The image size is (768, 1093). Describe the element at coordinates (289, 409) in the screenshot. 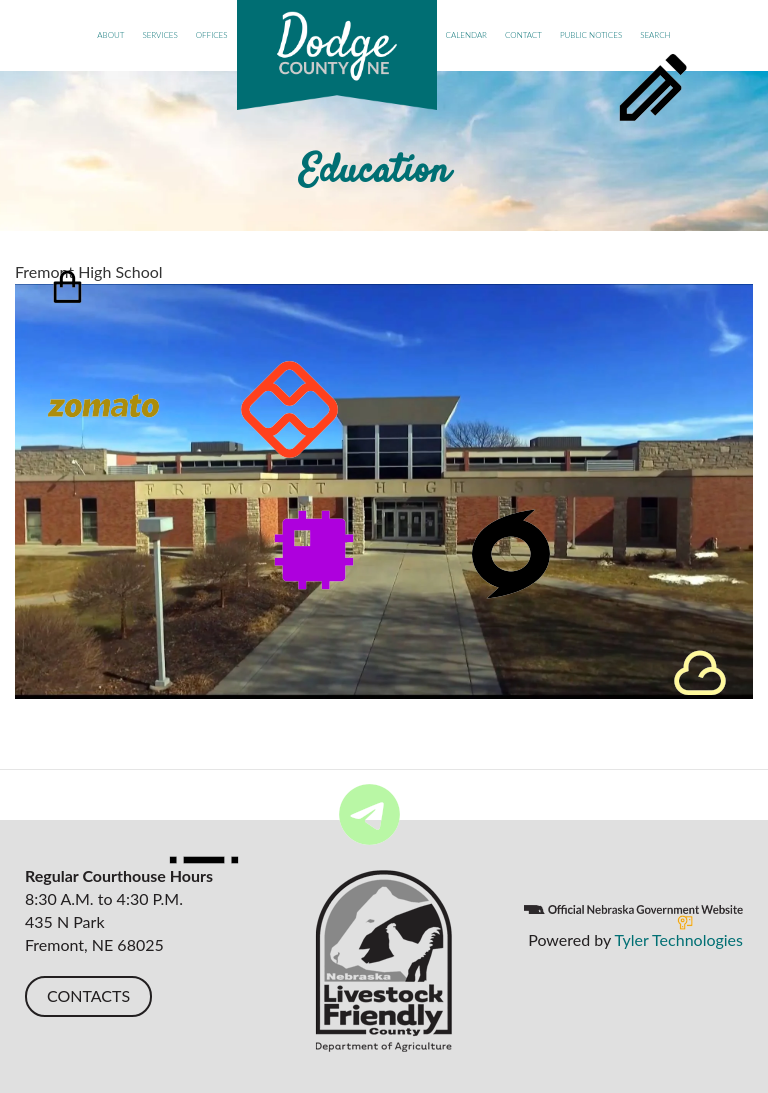

I see `pix instant payment logo` at that location.